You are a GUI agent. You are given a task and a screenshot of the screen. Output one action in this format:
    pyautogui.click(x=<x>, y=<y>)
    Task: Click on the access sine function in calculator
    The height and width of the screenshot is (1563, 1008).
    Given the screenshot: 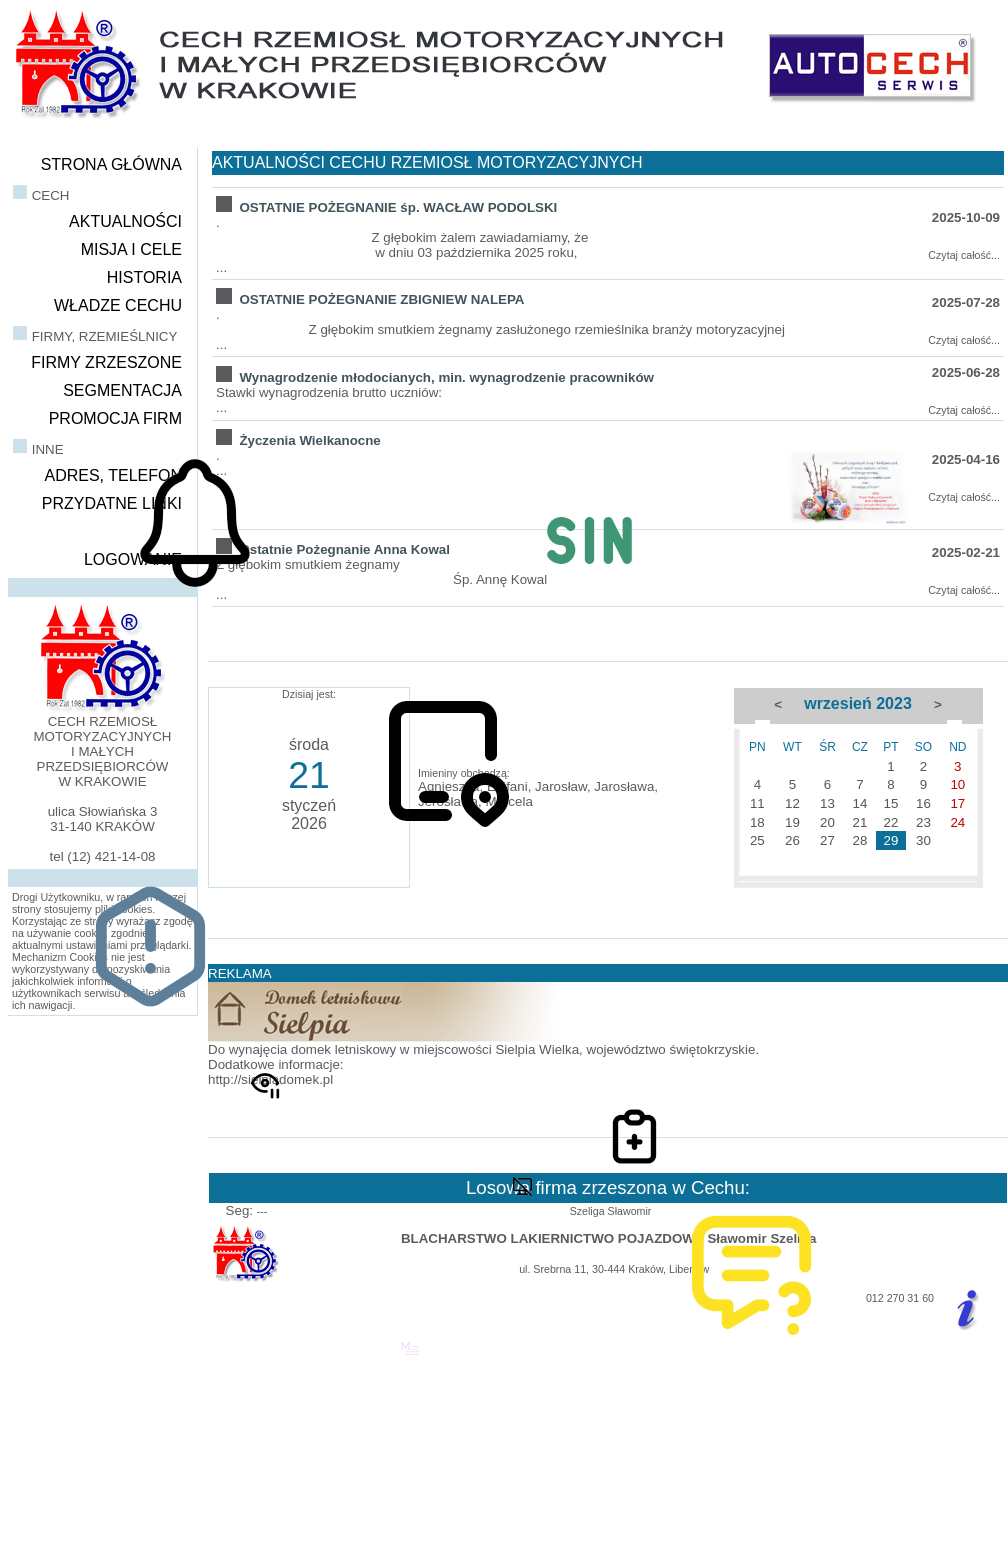 What is the action you would take?
    pyautogui.click(x=589, y=540)
    